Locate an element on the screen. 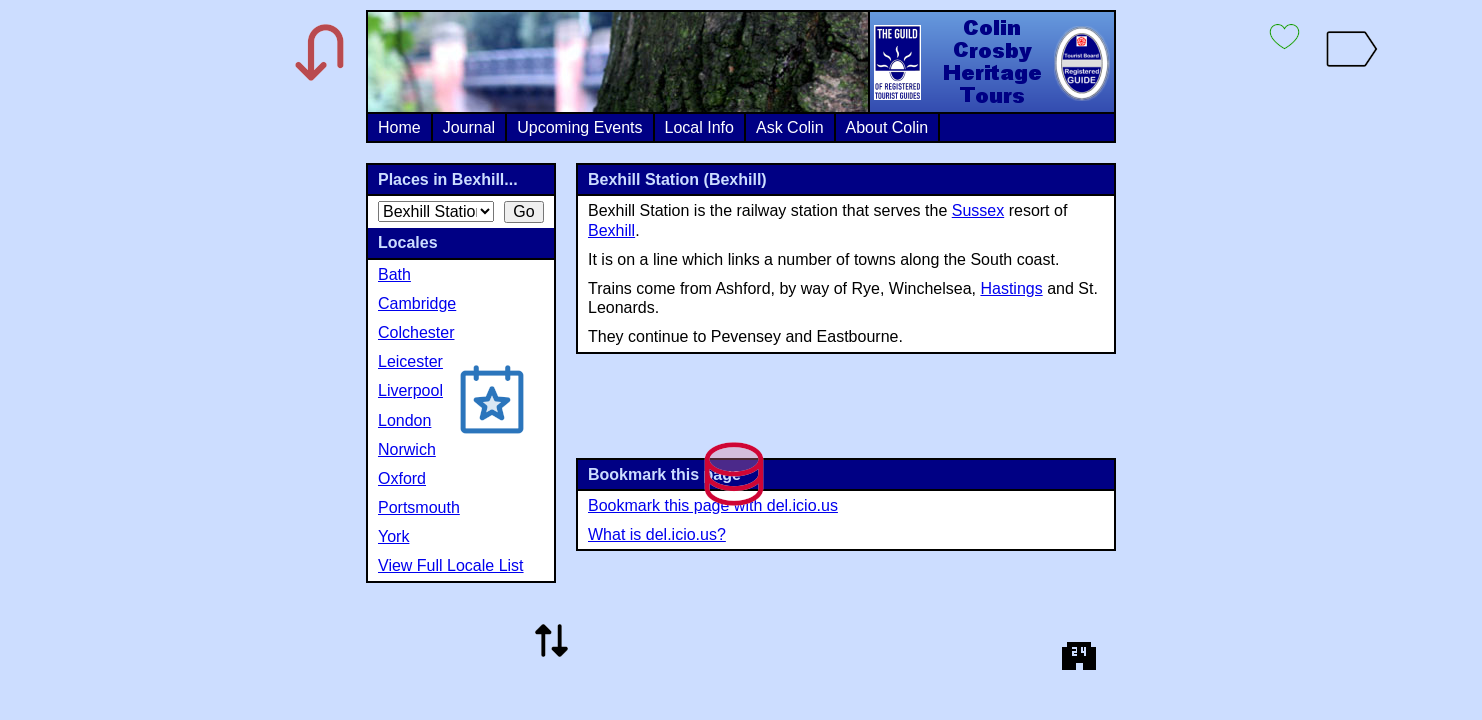 This screenshot has height=720, width=1482. add a tag or label to an item is located at coordinates (1350, 49).